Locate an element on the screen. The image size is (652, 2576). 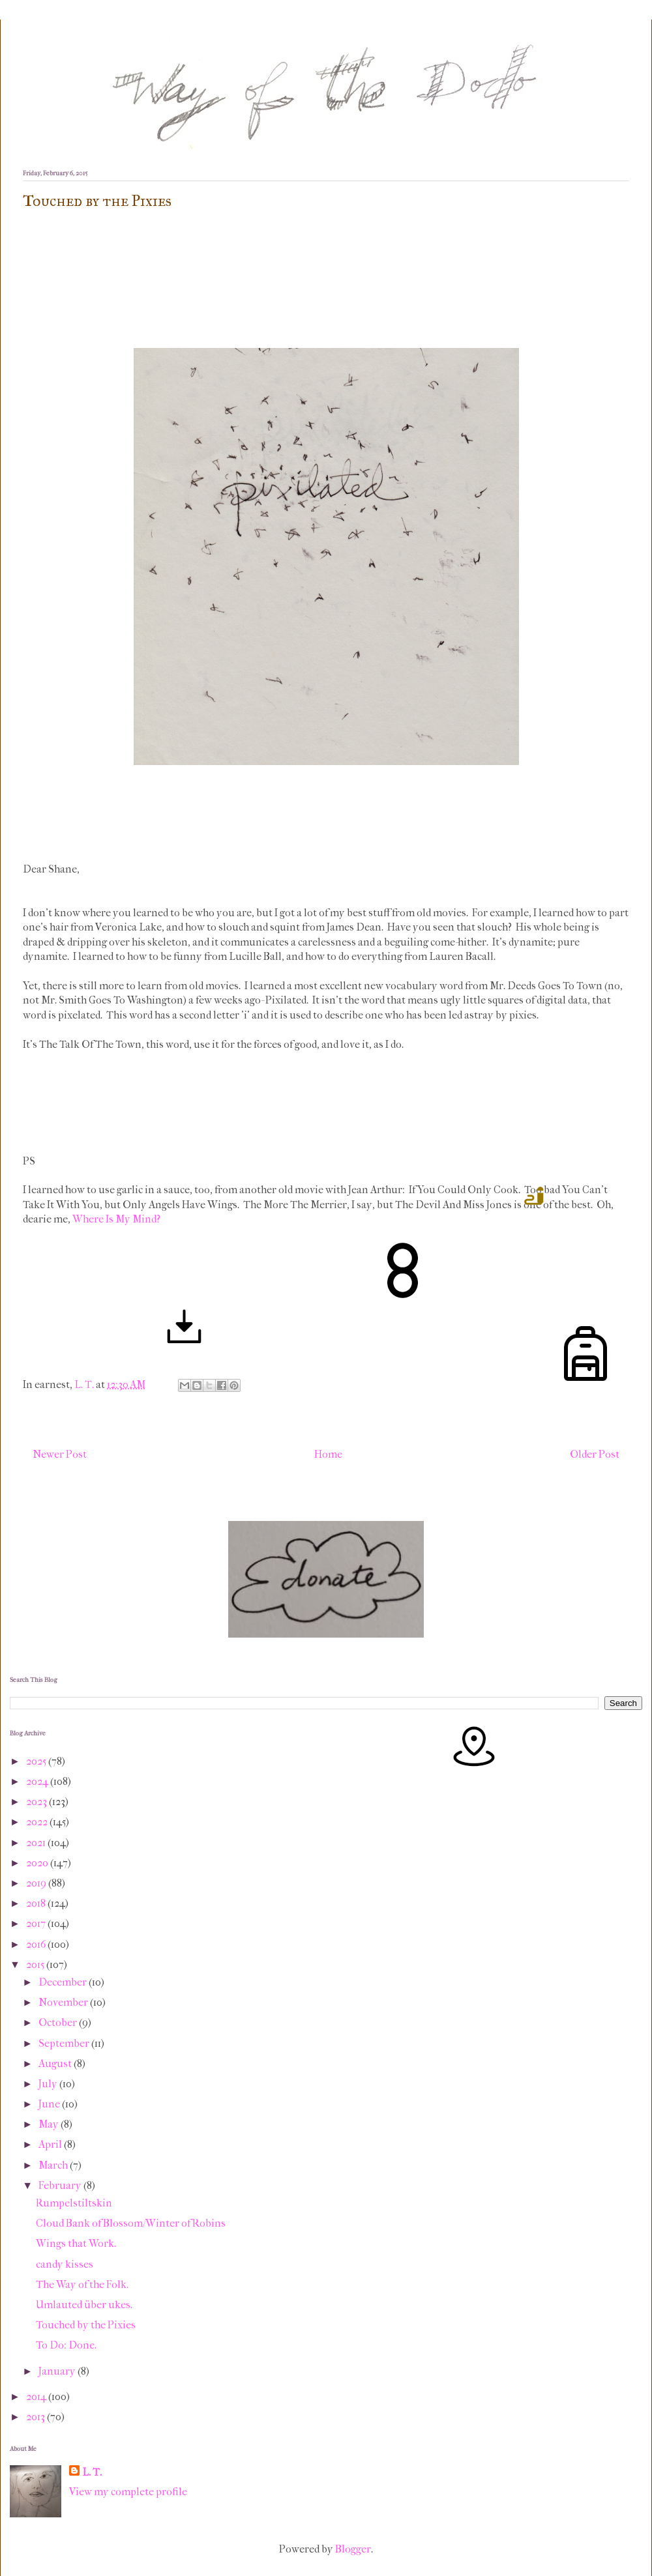
access your inventory or stored items is located at coordinates (585, 1355).